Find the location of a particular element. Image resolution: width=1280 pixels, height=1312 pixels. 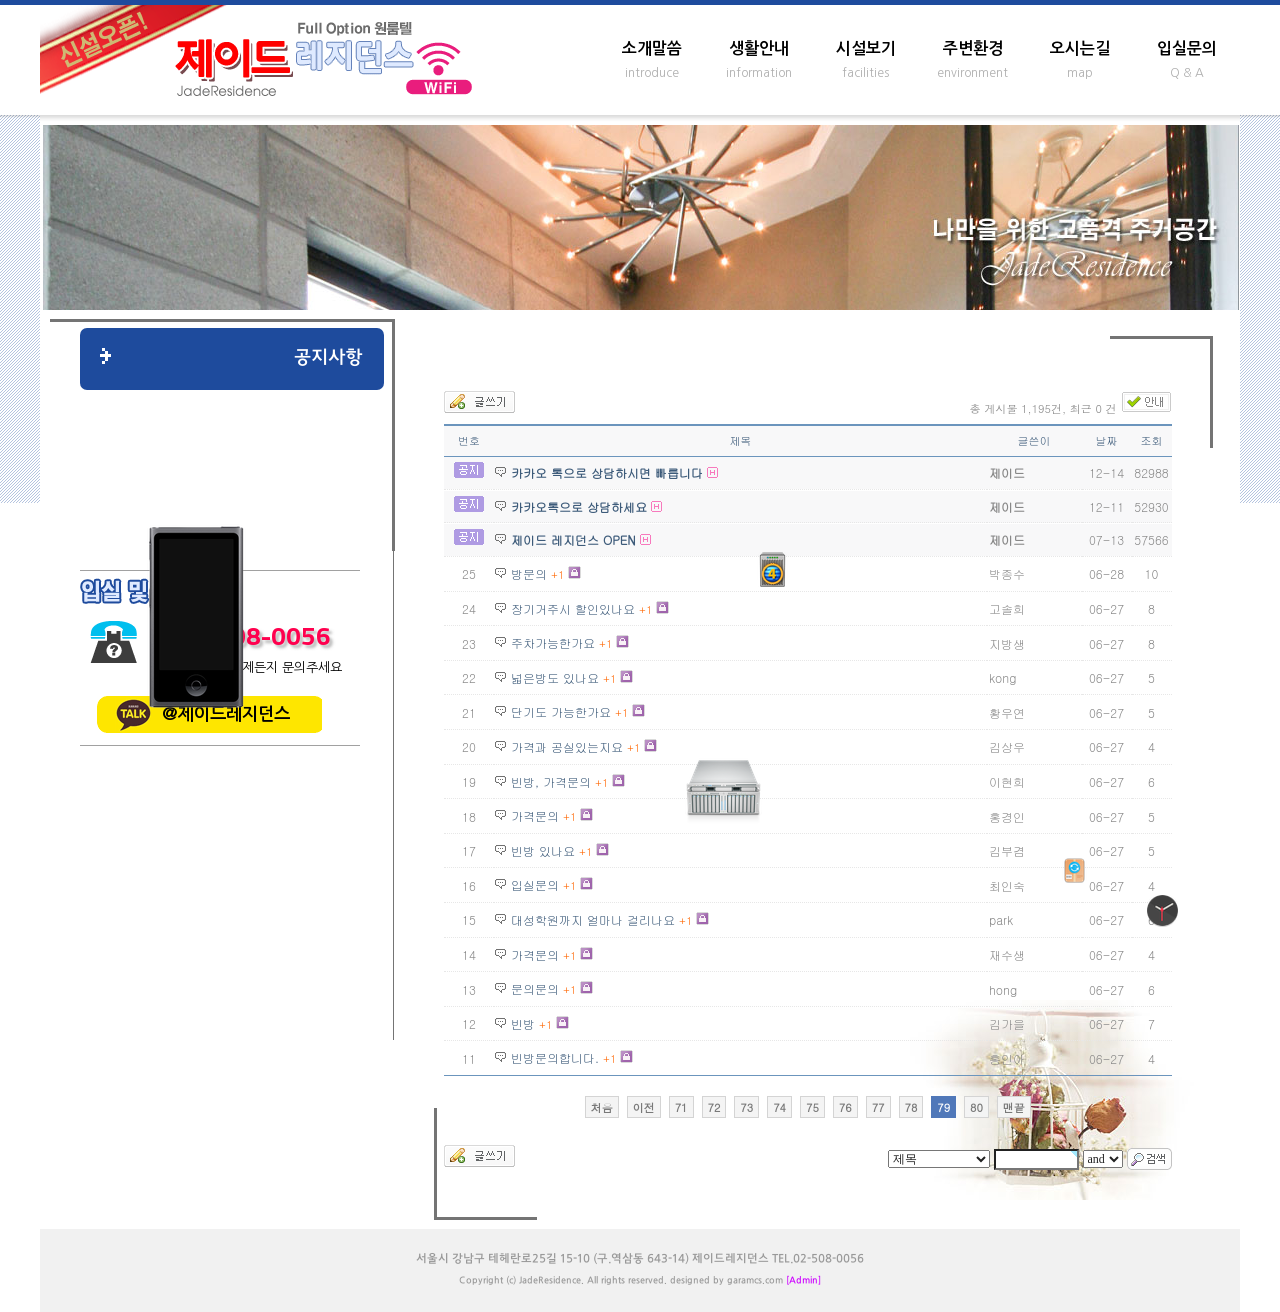

iPod nano device in space gray is located at coordinates (196, 617).